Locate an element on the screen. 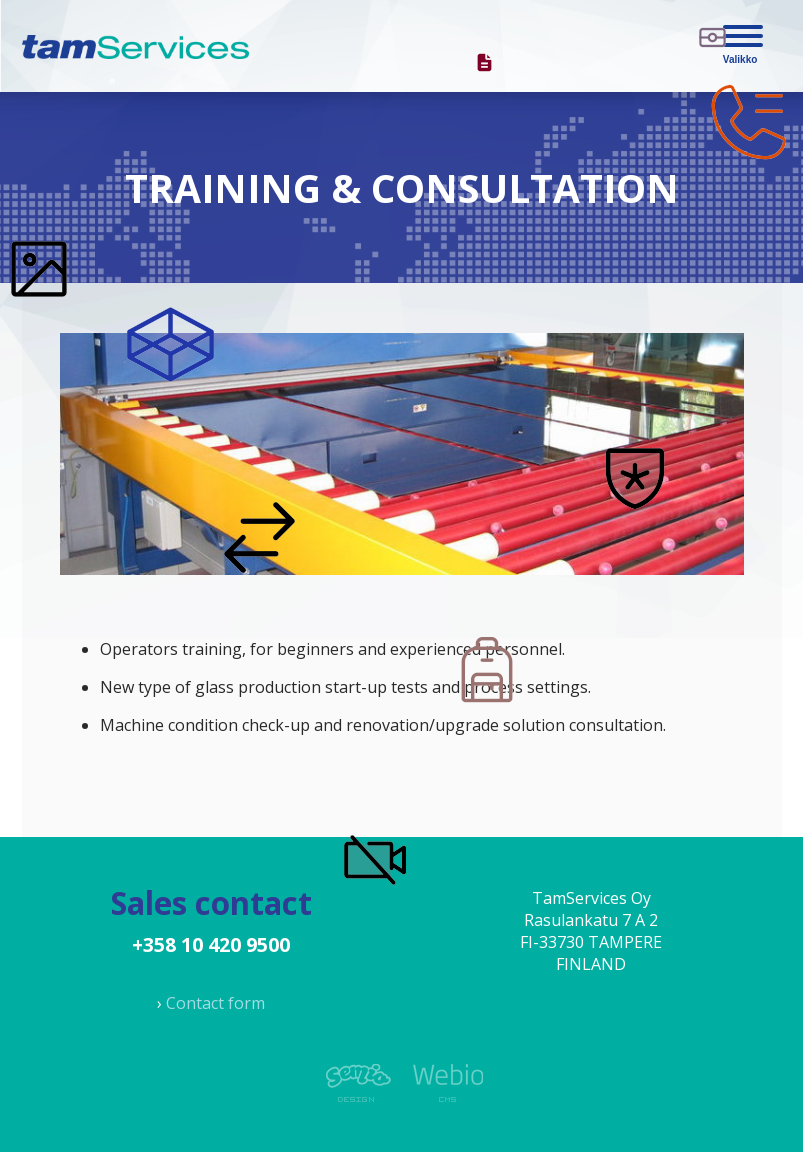  access electronic passport or travel documents is located at coordinates (712, 37).